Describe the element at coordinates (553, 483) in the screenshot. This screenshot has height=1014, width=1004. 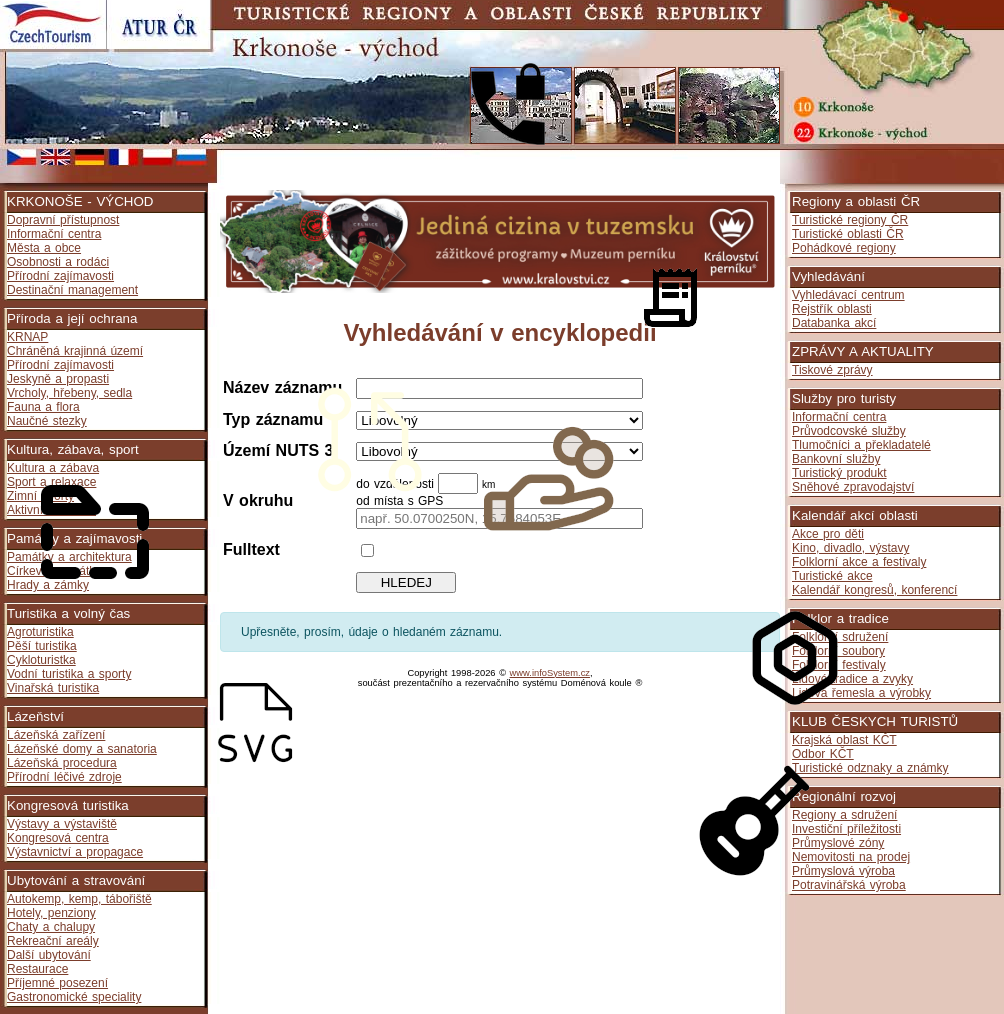
I see `make a payment or donation` at that location.